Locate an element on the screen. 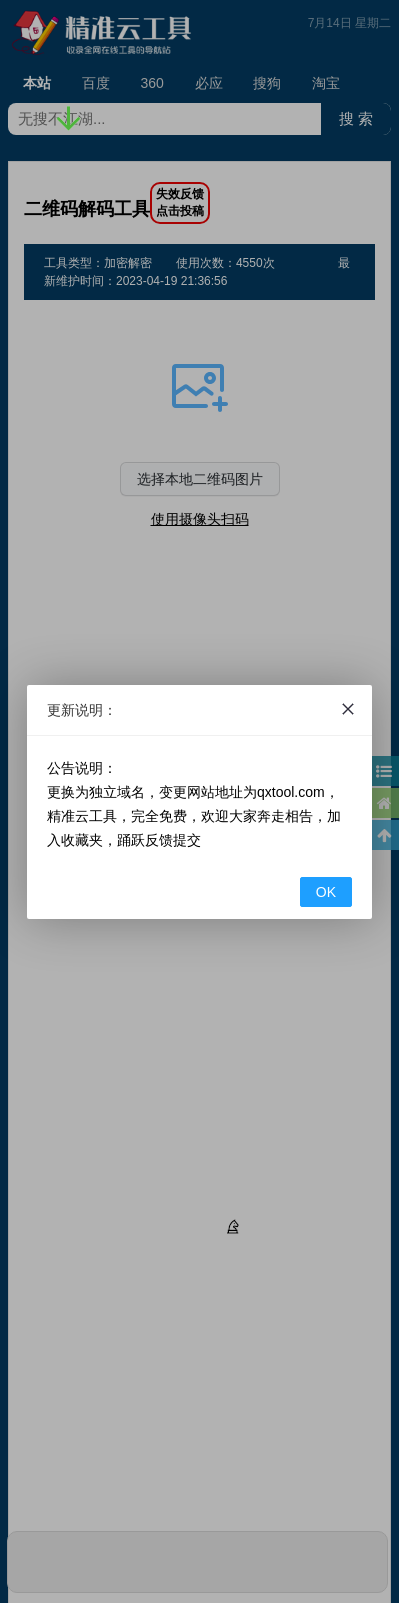  scroll down or view more content is located at coordinates (68, 118).